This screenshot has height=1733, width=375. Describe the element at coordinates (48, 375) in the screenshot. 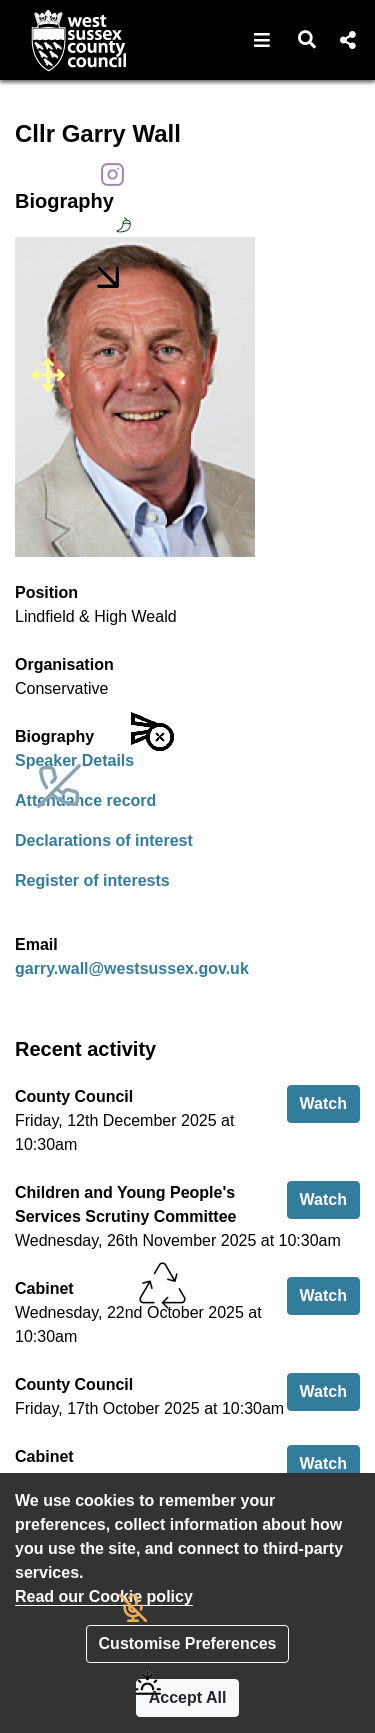

I see `move or reposition an element` at that location.